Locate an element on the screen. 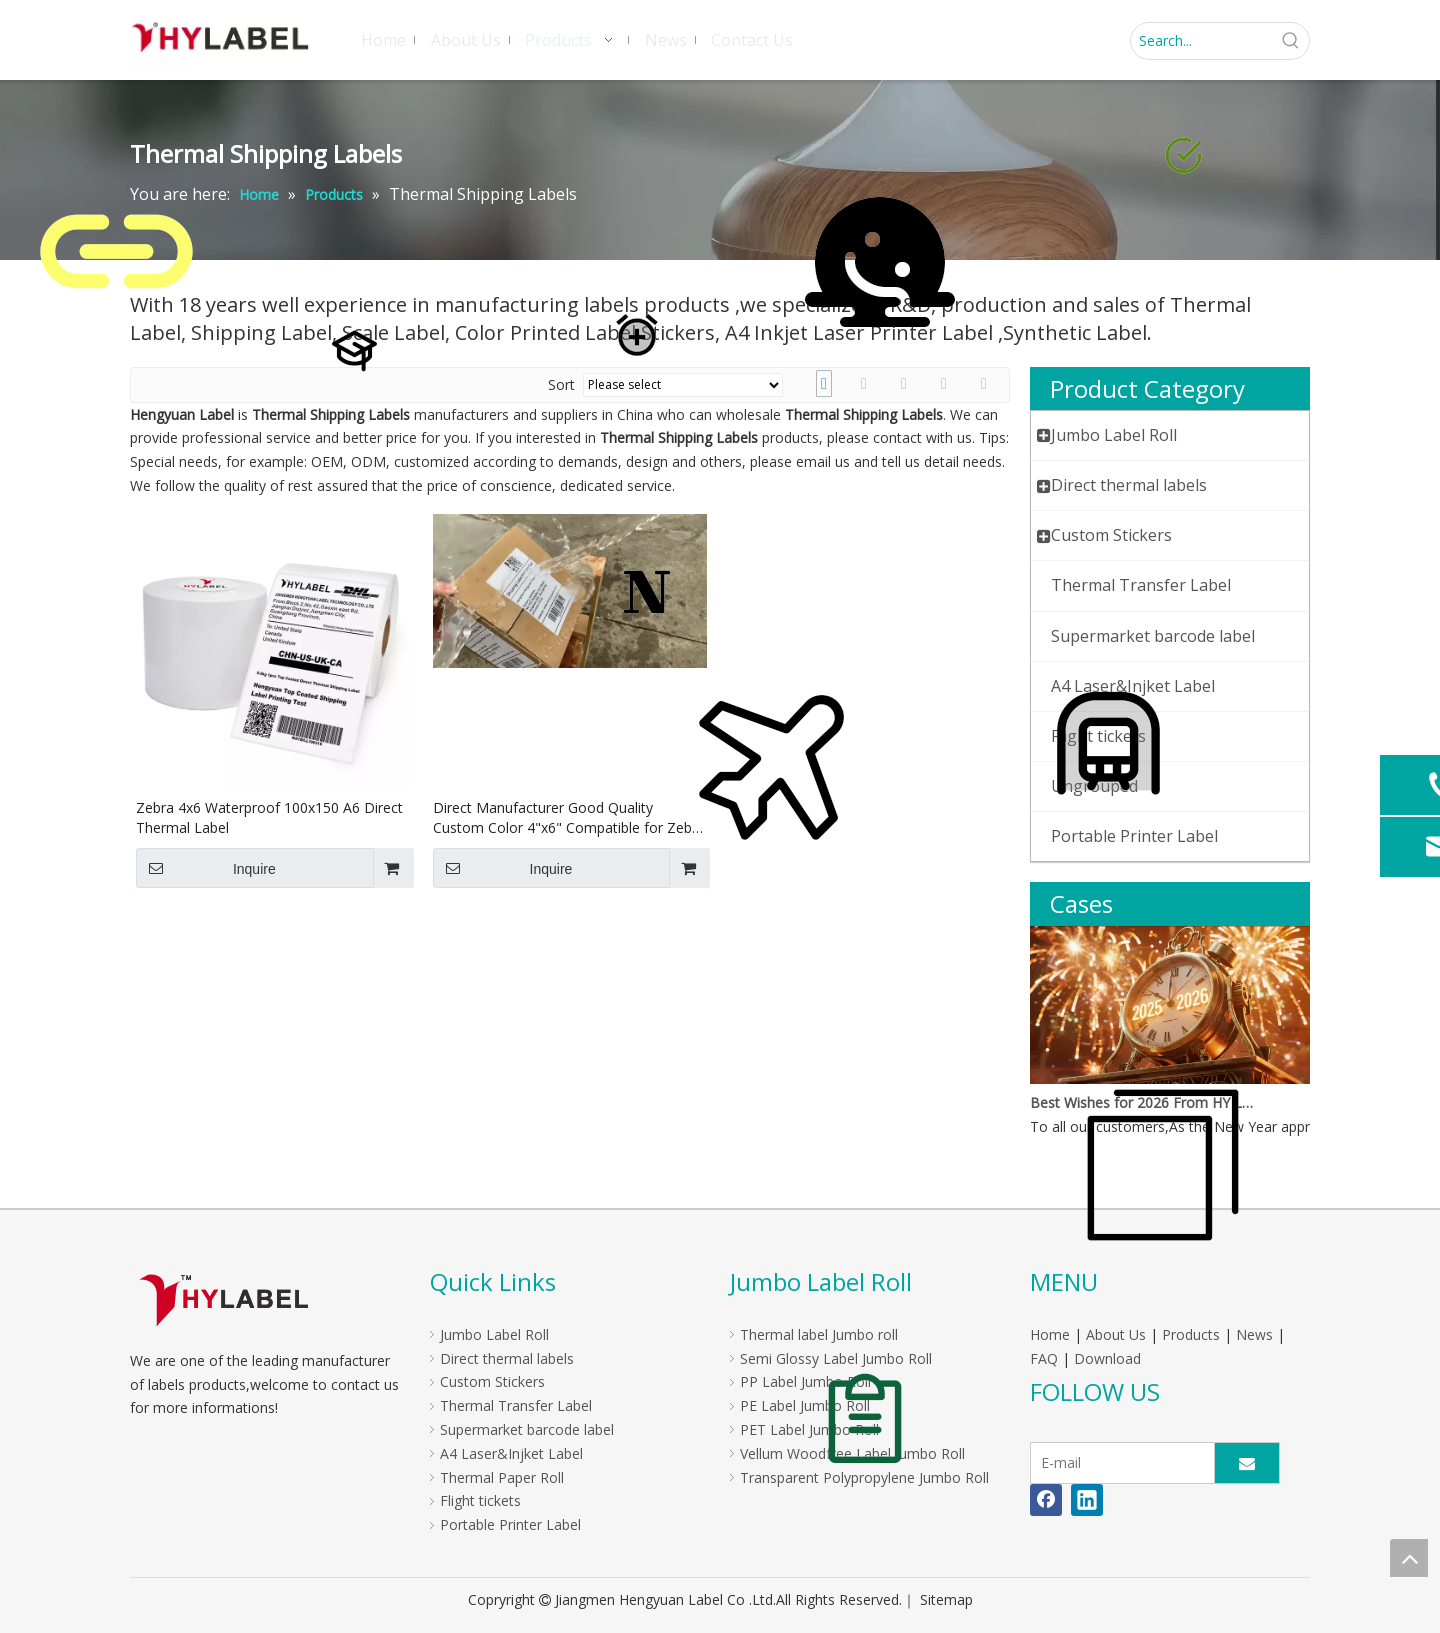 Image resolution: width=1440 pixels, height=1633 pixels. access education or learning resources is located at coordinates (354, 349).